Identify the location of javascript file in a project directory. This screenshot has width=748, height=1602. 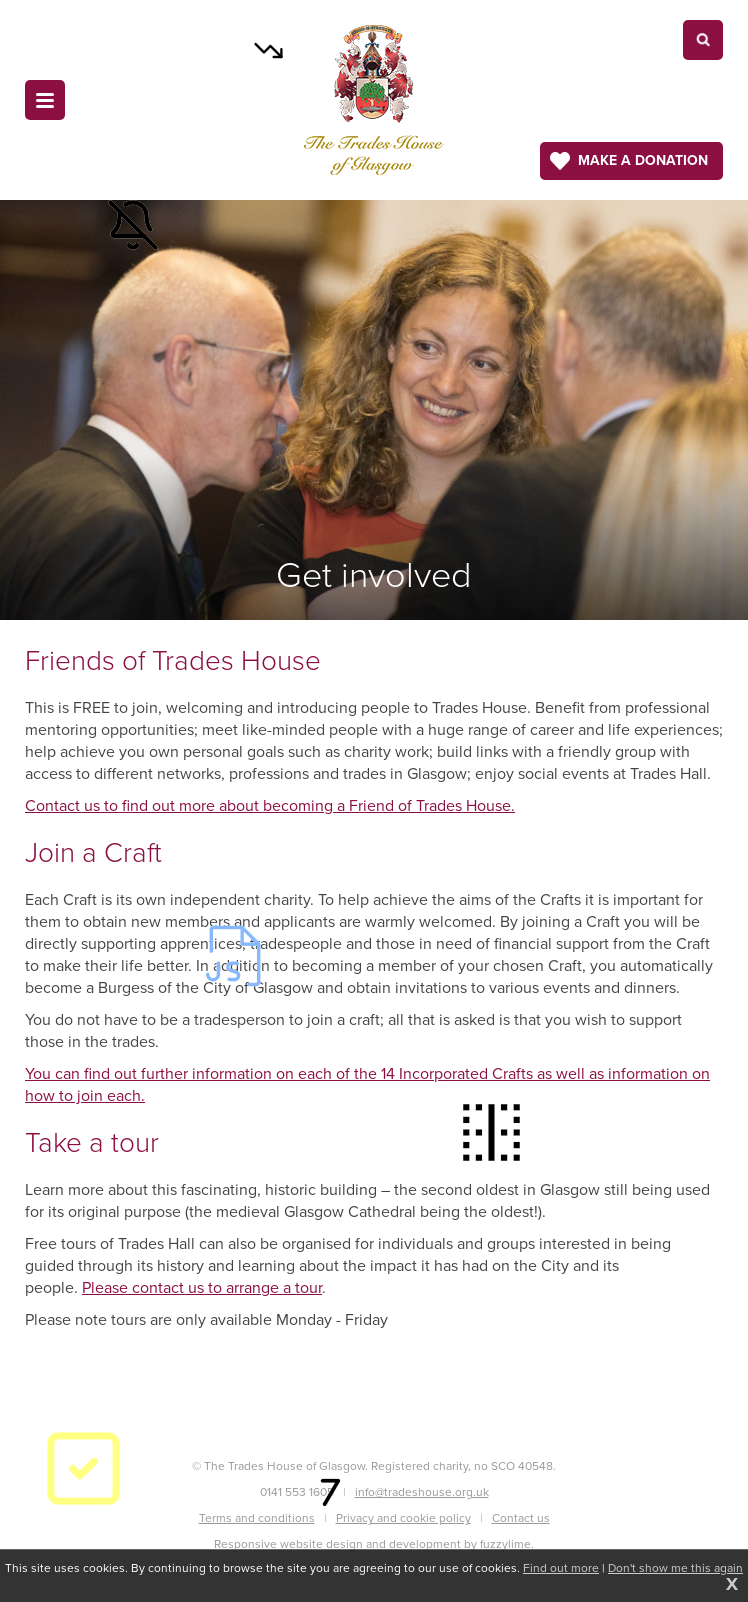
(235, 956).